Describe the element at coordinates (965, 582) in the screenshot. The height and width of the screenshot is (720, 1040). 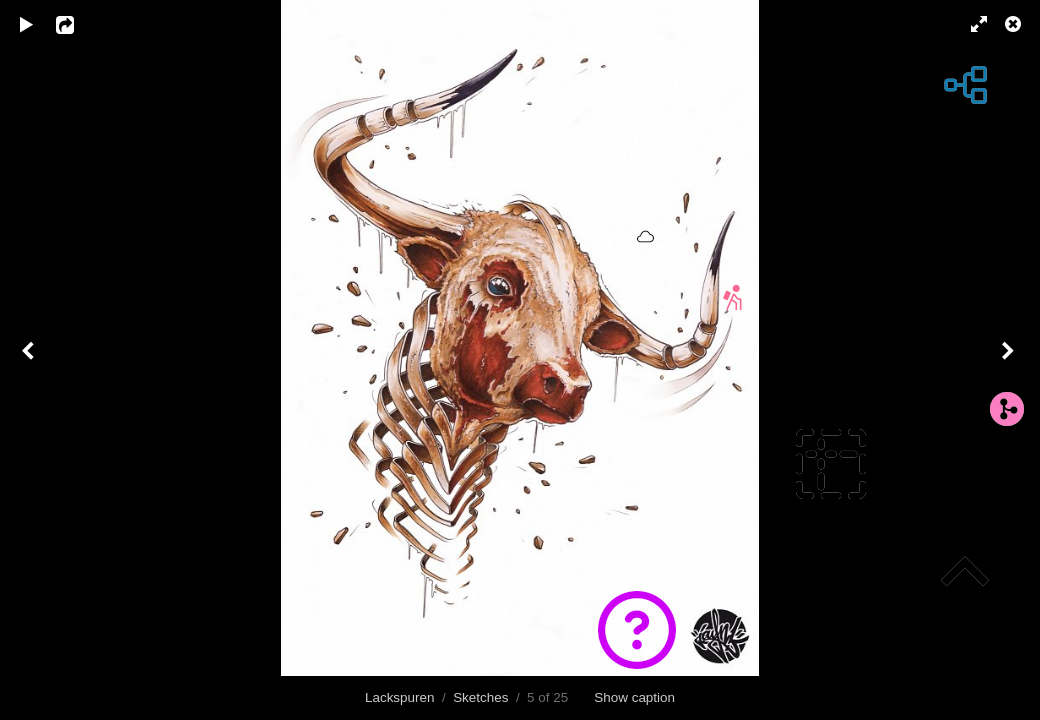
I see `indicates caps lock is enabled on the keyboard` at that location.